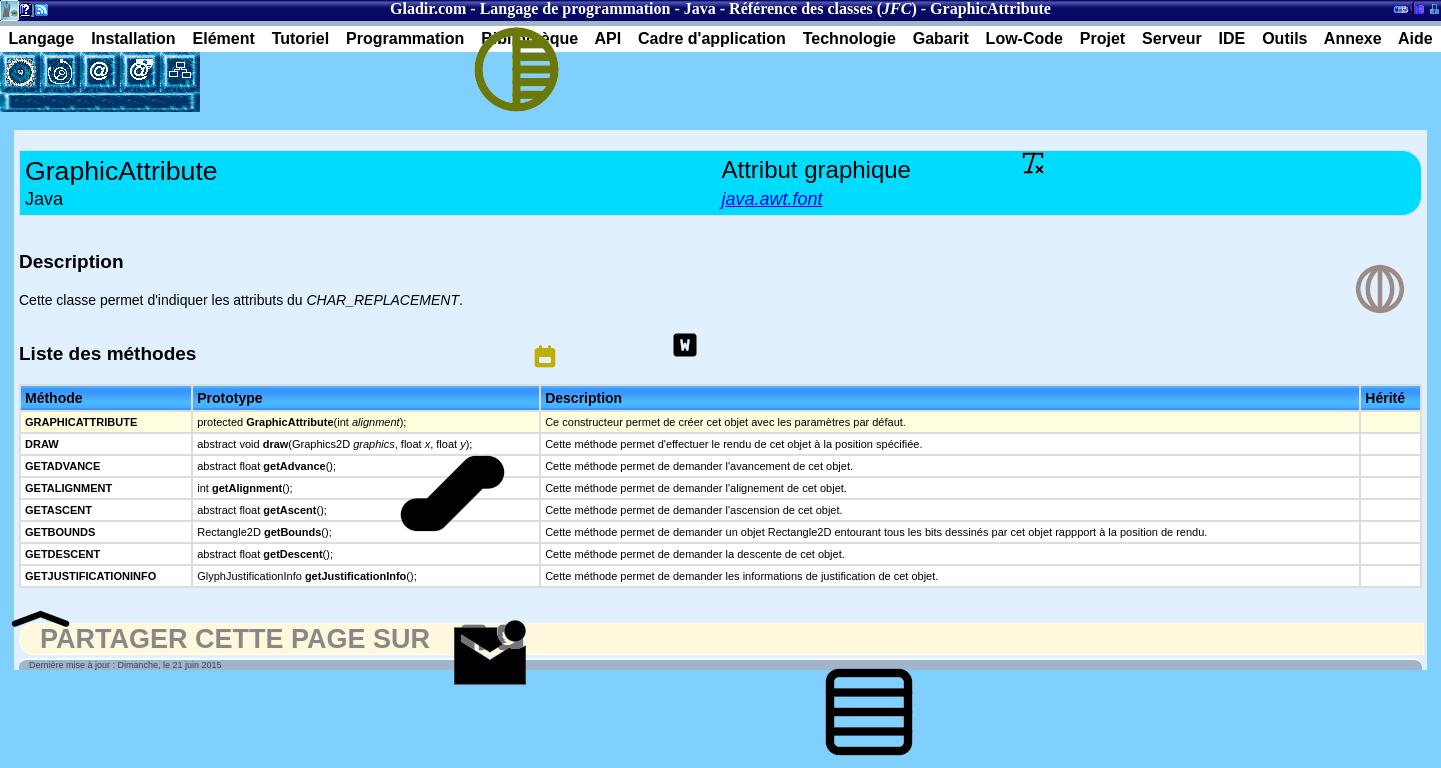  What do you see at coordinates (869, 712) in the screenshot?
I see `switch to list view` at bounding box center [869, 712].